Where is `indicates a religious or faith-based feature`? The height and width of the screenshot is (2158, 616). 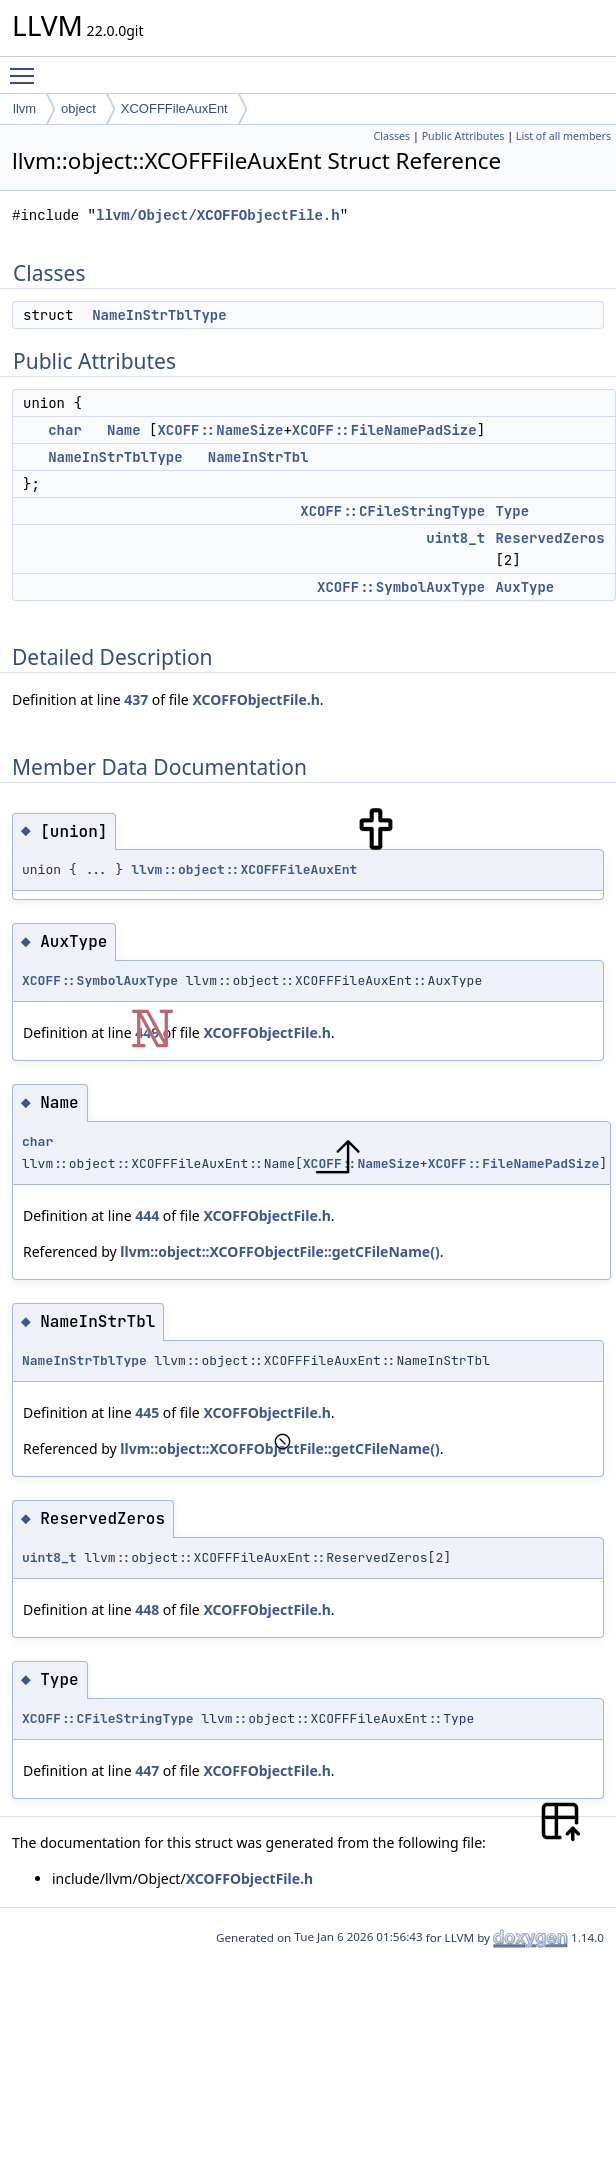
indicates a religious or faith-based feature is located at coordinates (376, 829).